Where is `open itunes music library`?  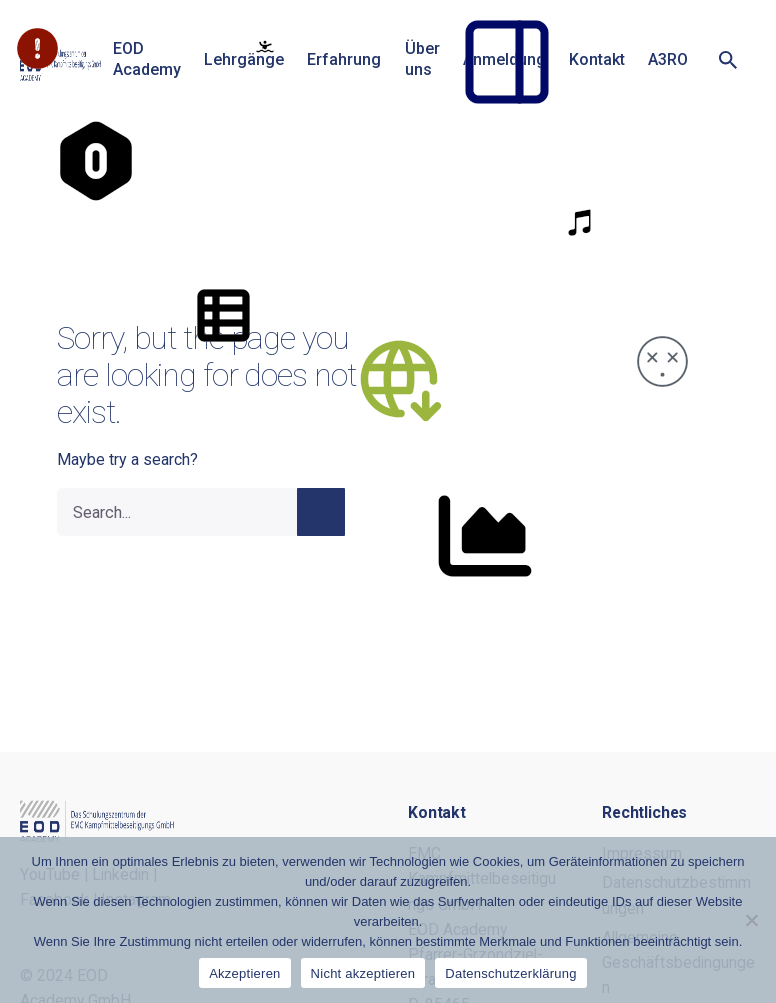
open itunes music library is located at coordinates (579, 222).